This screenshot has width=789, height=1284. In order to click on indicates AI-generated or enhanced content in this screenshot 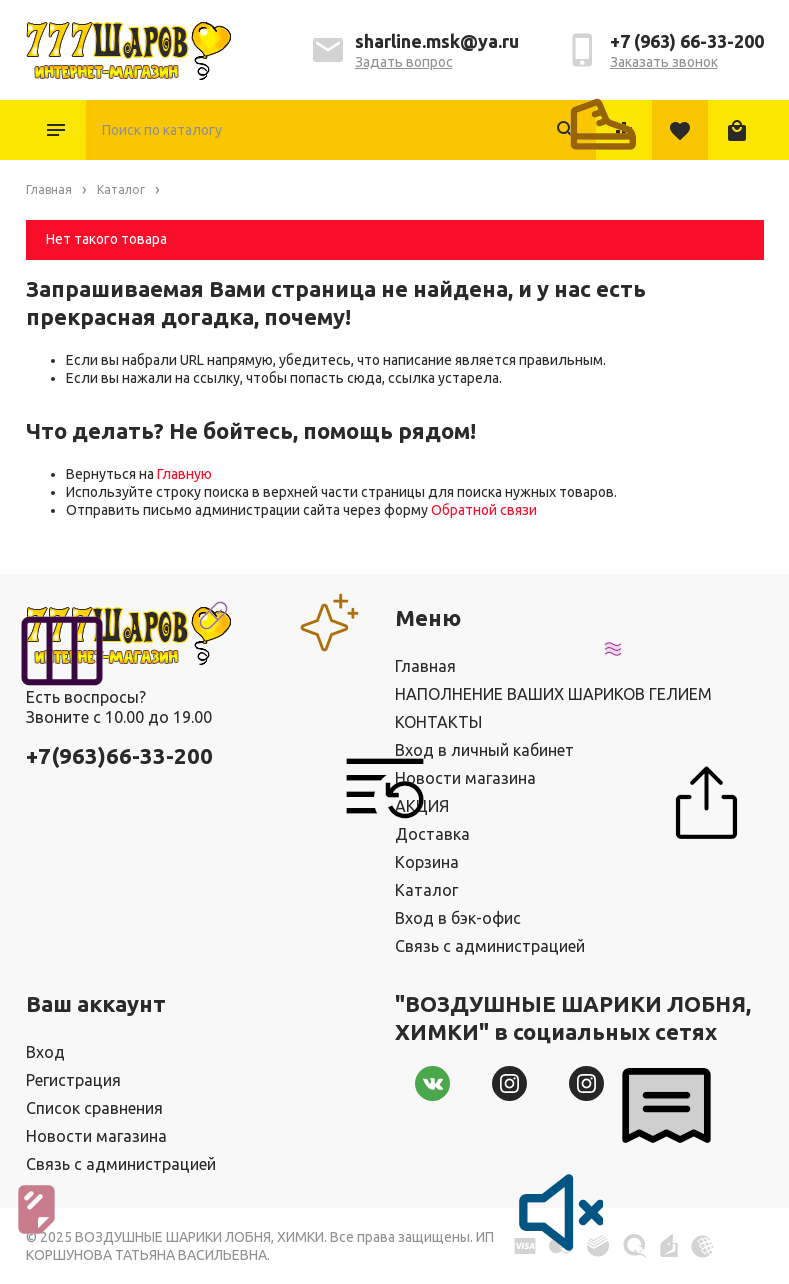, I will do `click(328, 623)`.